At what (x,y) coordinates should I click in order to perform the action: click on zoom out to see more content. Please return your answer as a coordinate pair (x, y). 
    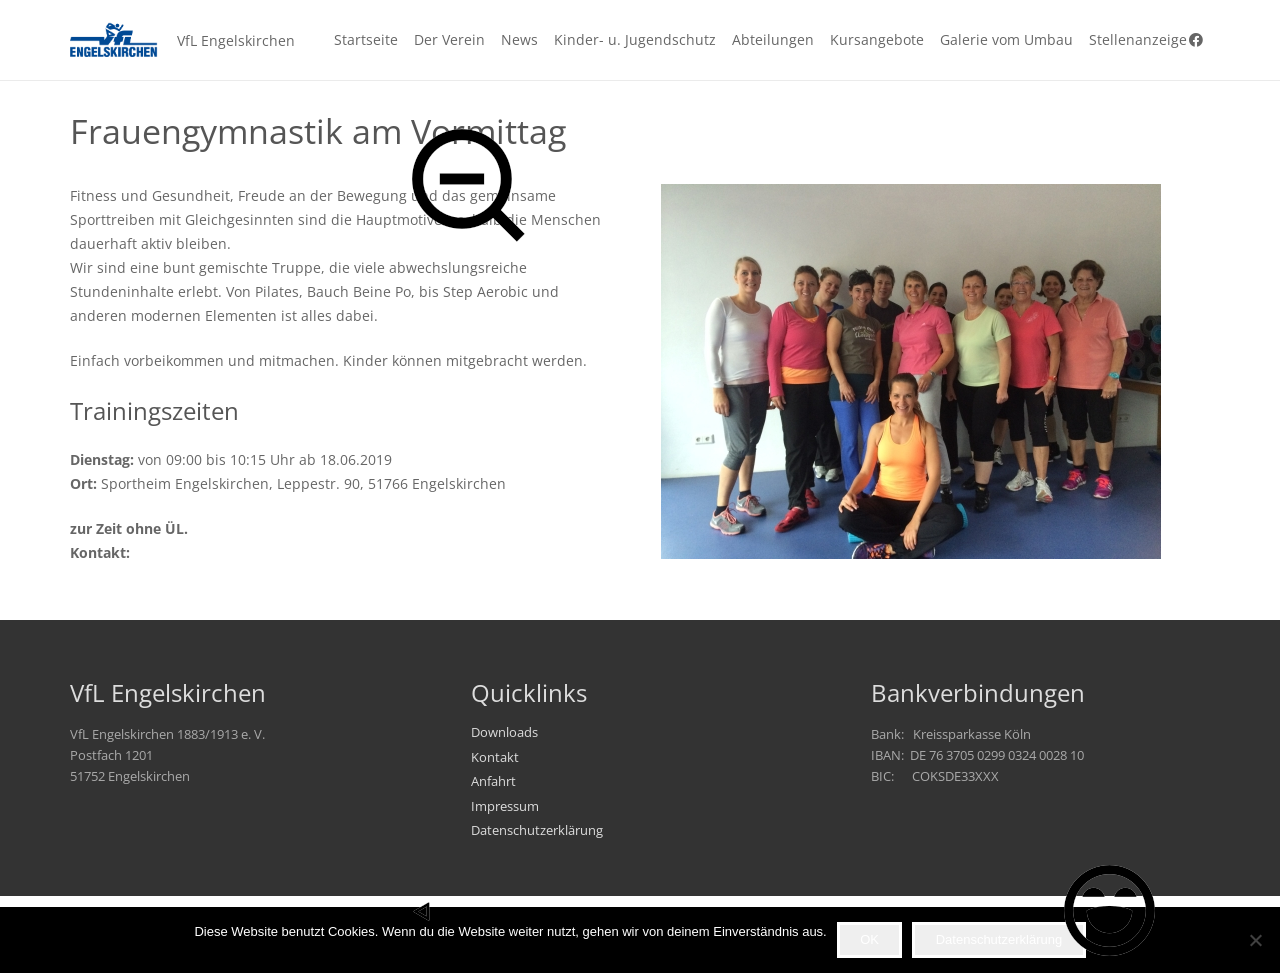
    Looking at the image, I should click on (467, 184).